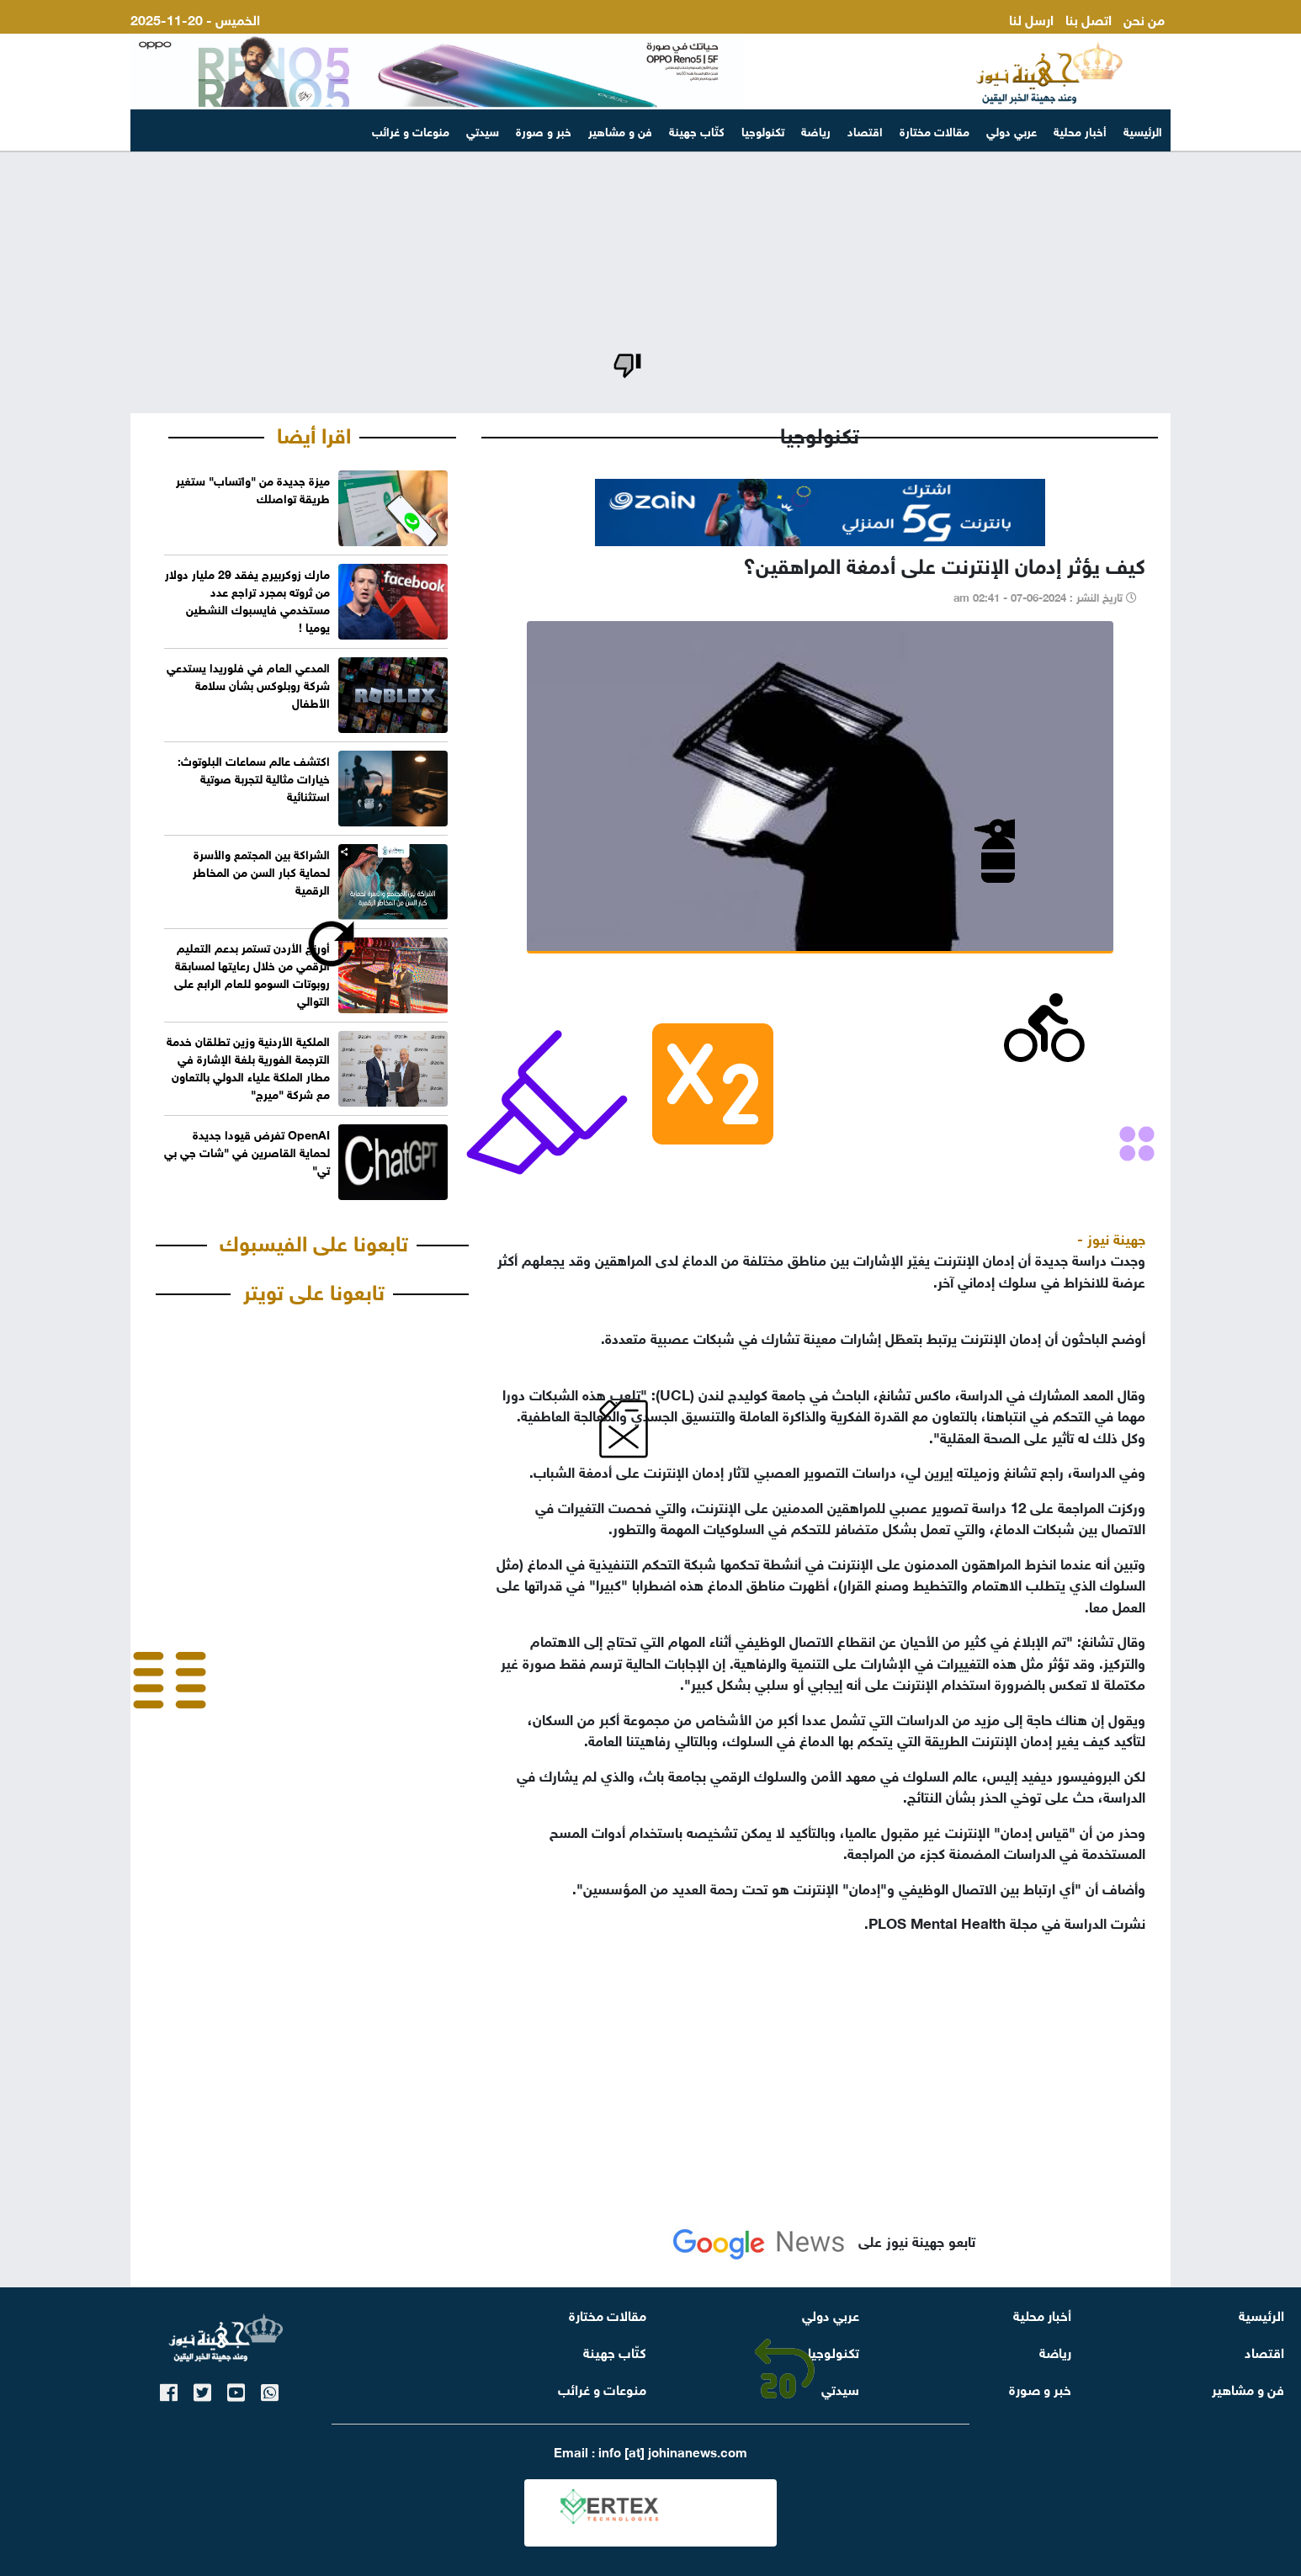  Describe the element at coordinates (541, 1110) in the screenshot. I see `highlight or mark selected text` at that location.